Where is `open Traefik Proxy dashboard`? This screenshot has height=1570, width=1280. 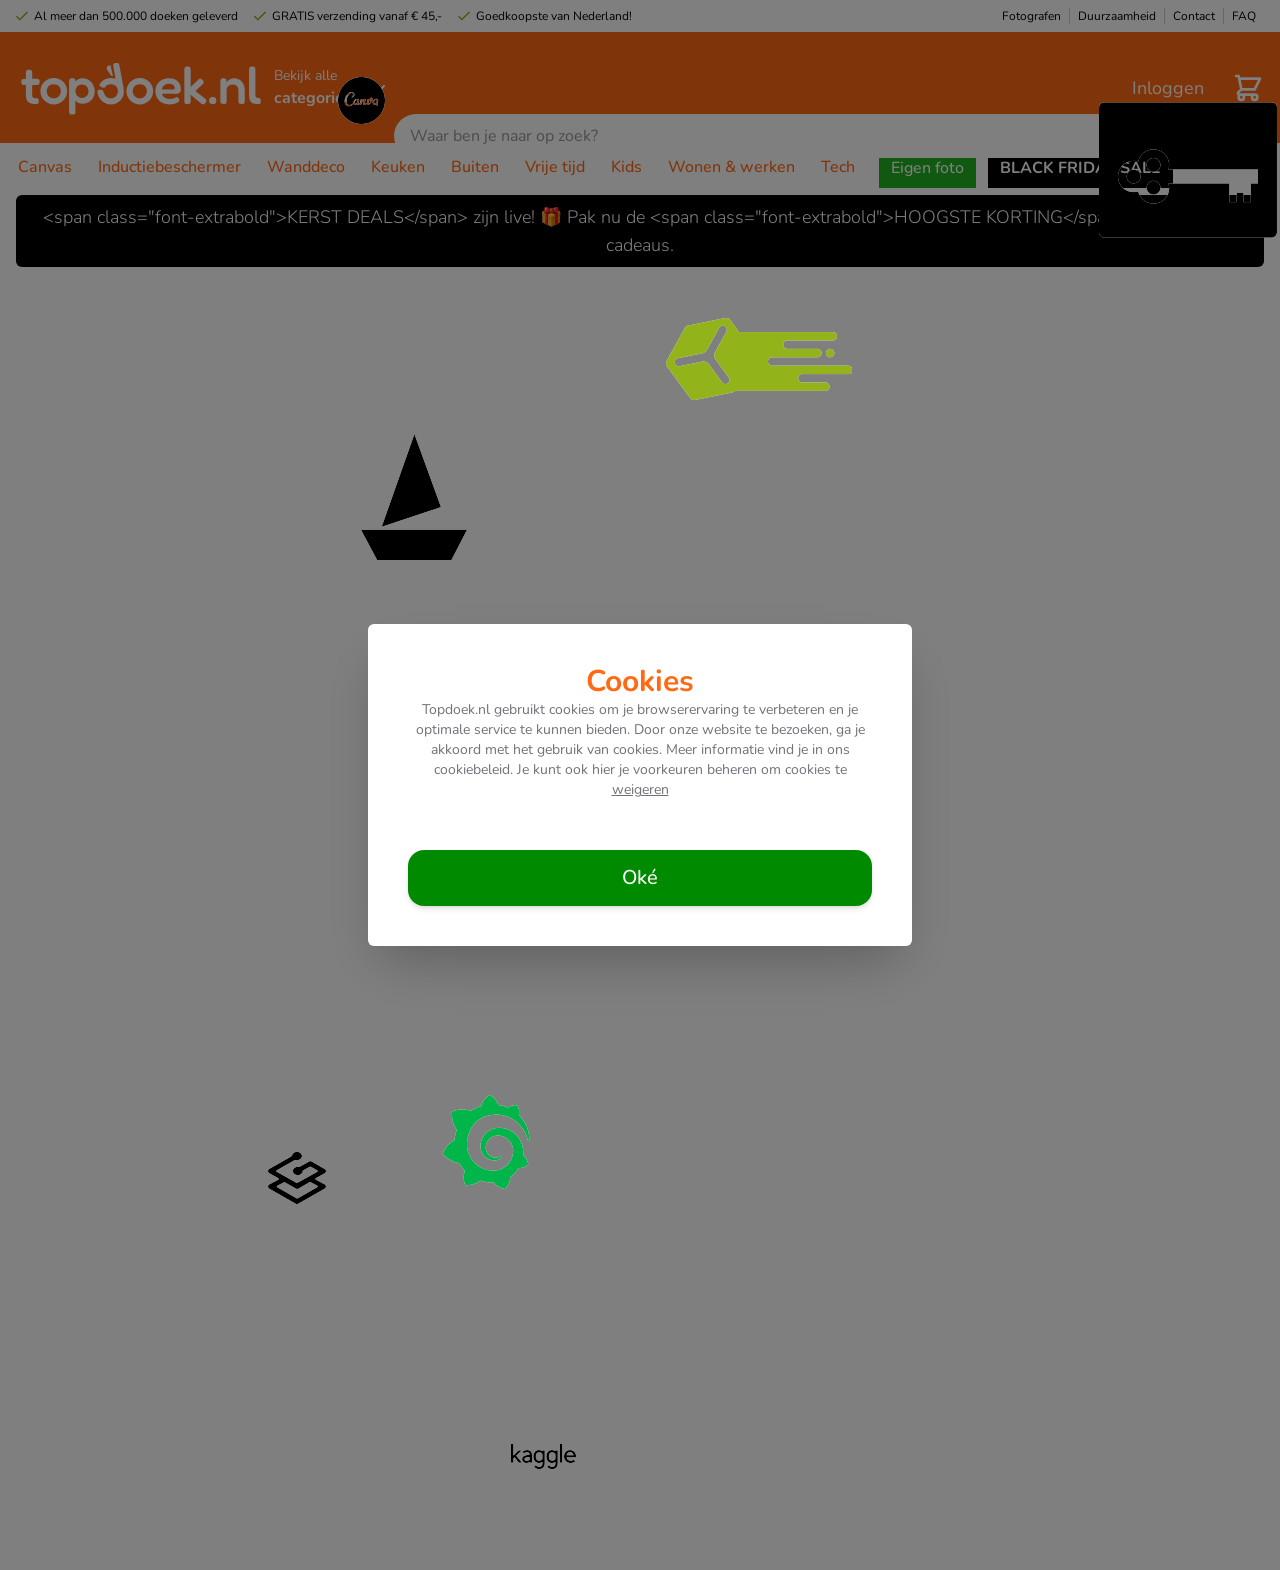
open Traefik Proxy dashboard is located at coordinates (297, 1178).